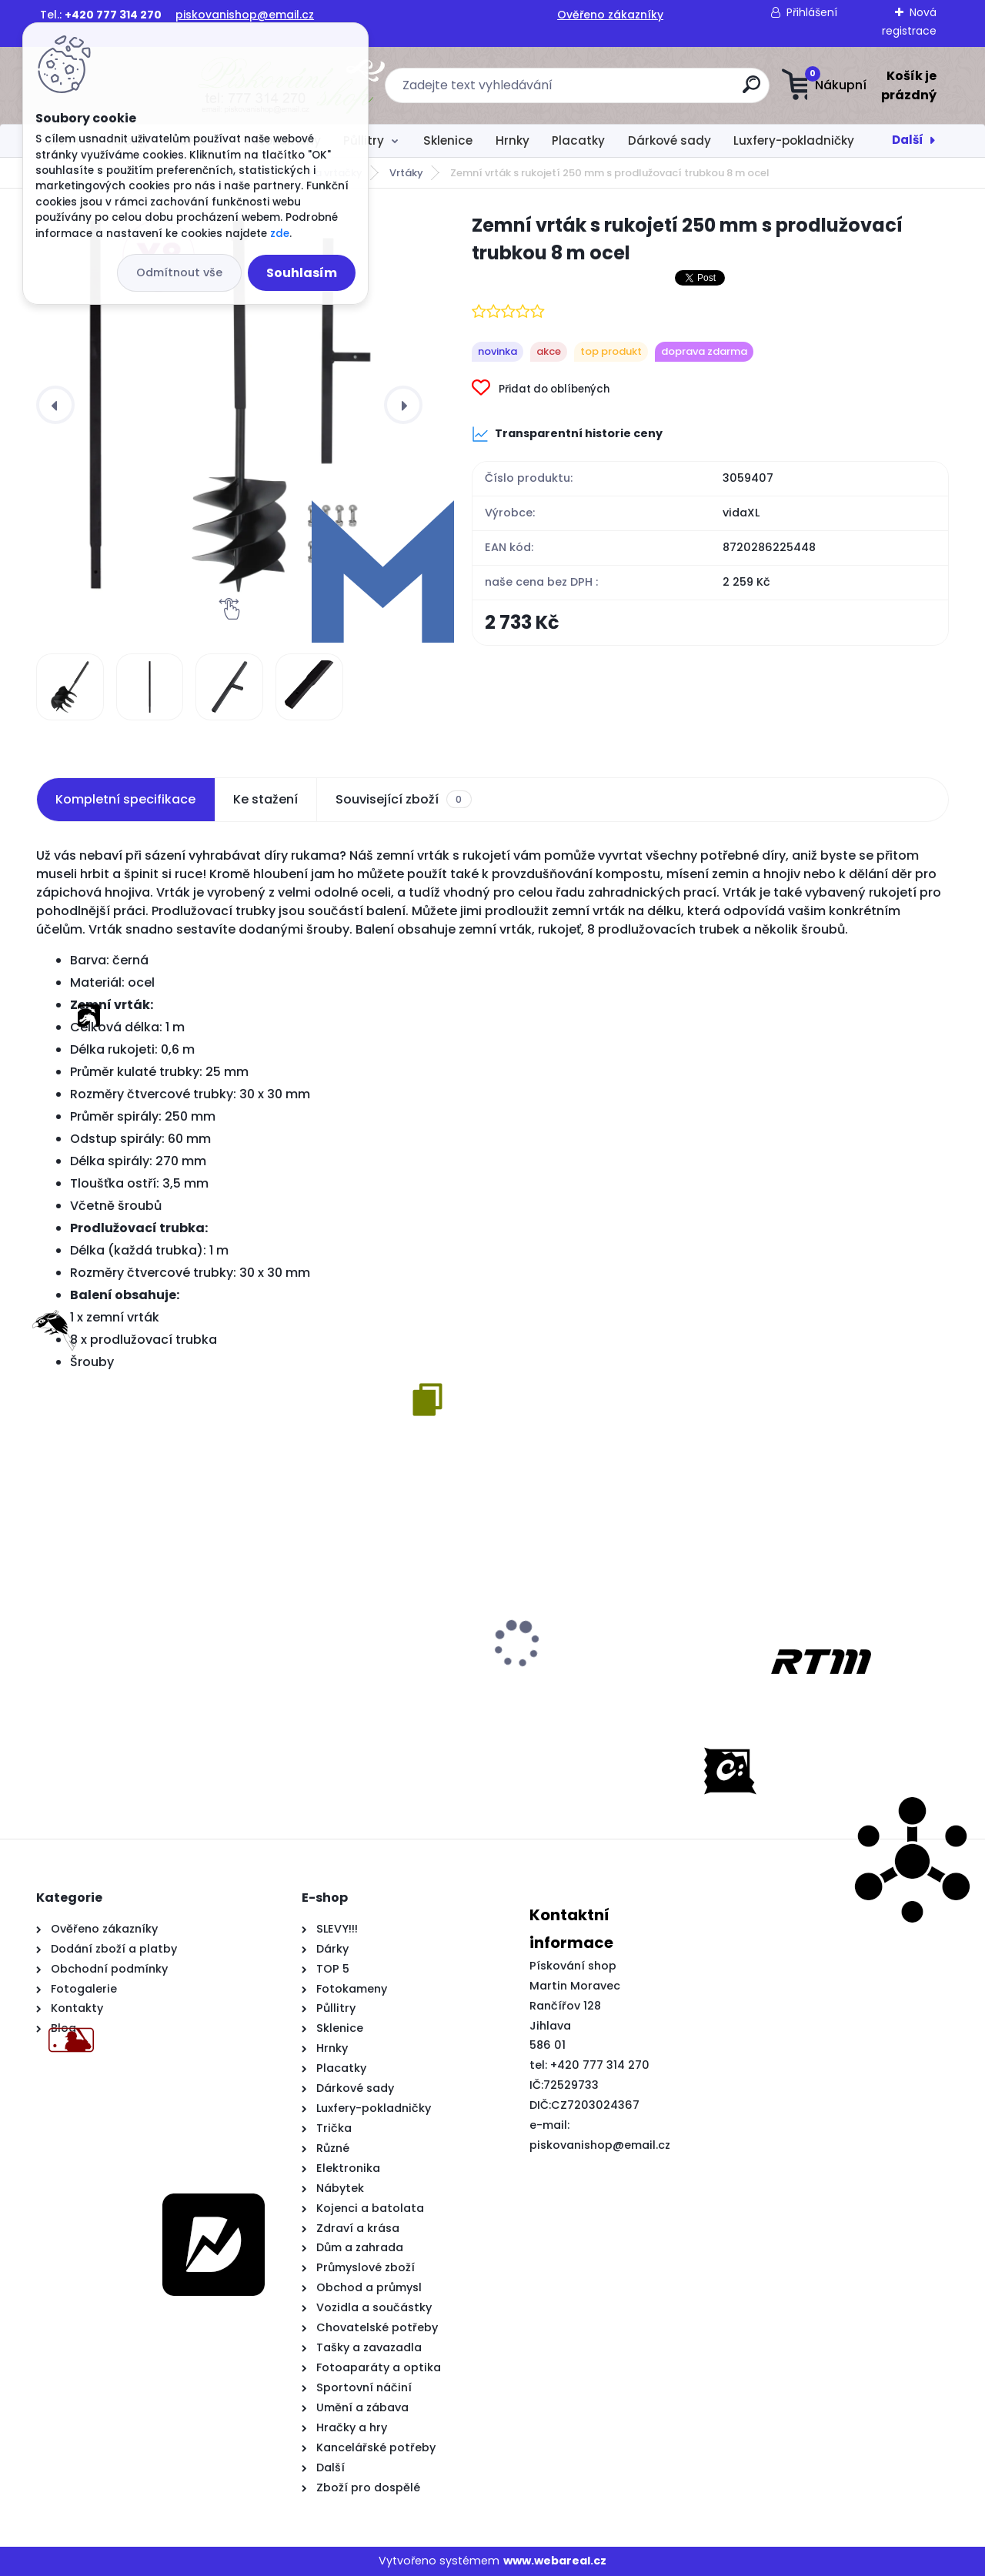 The width and height of the screenshot is (985, 2576). What do you see at coordinates (71, 2040) in the screenshot?
I see `open the MLB app` at bounding box center [71, 2040].